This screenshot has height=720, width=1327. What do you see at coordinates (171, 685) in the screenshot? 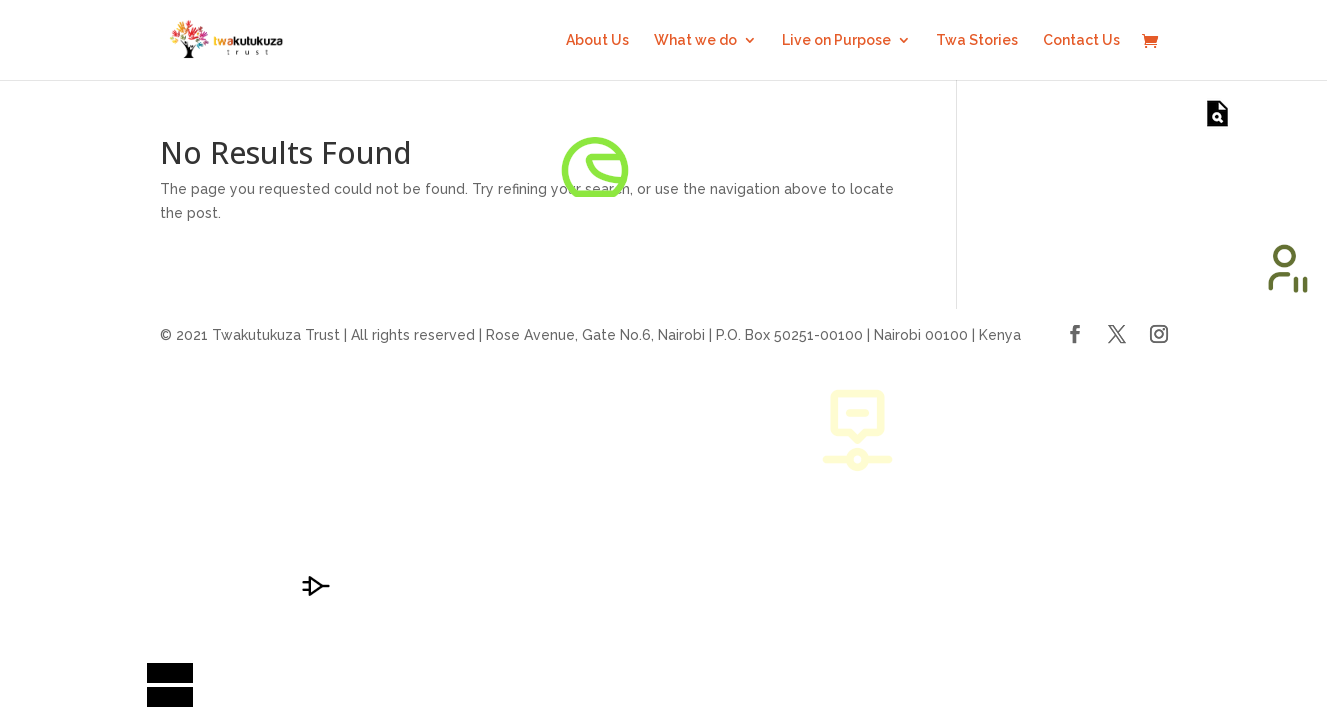
I see `switch to agenda or list view` at bounding box center [171, 685].